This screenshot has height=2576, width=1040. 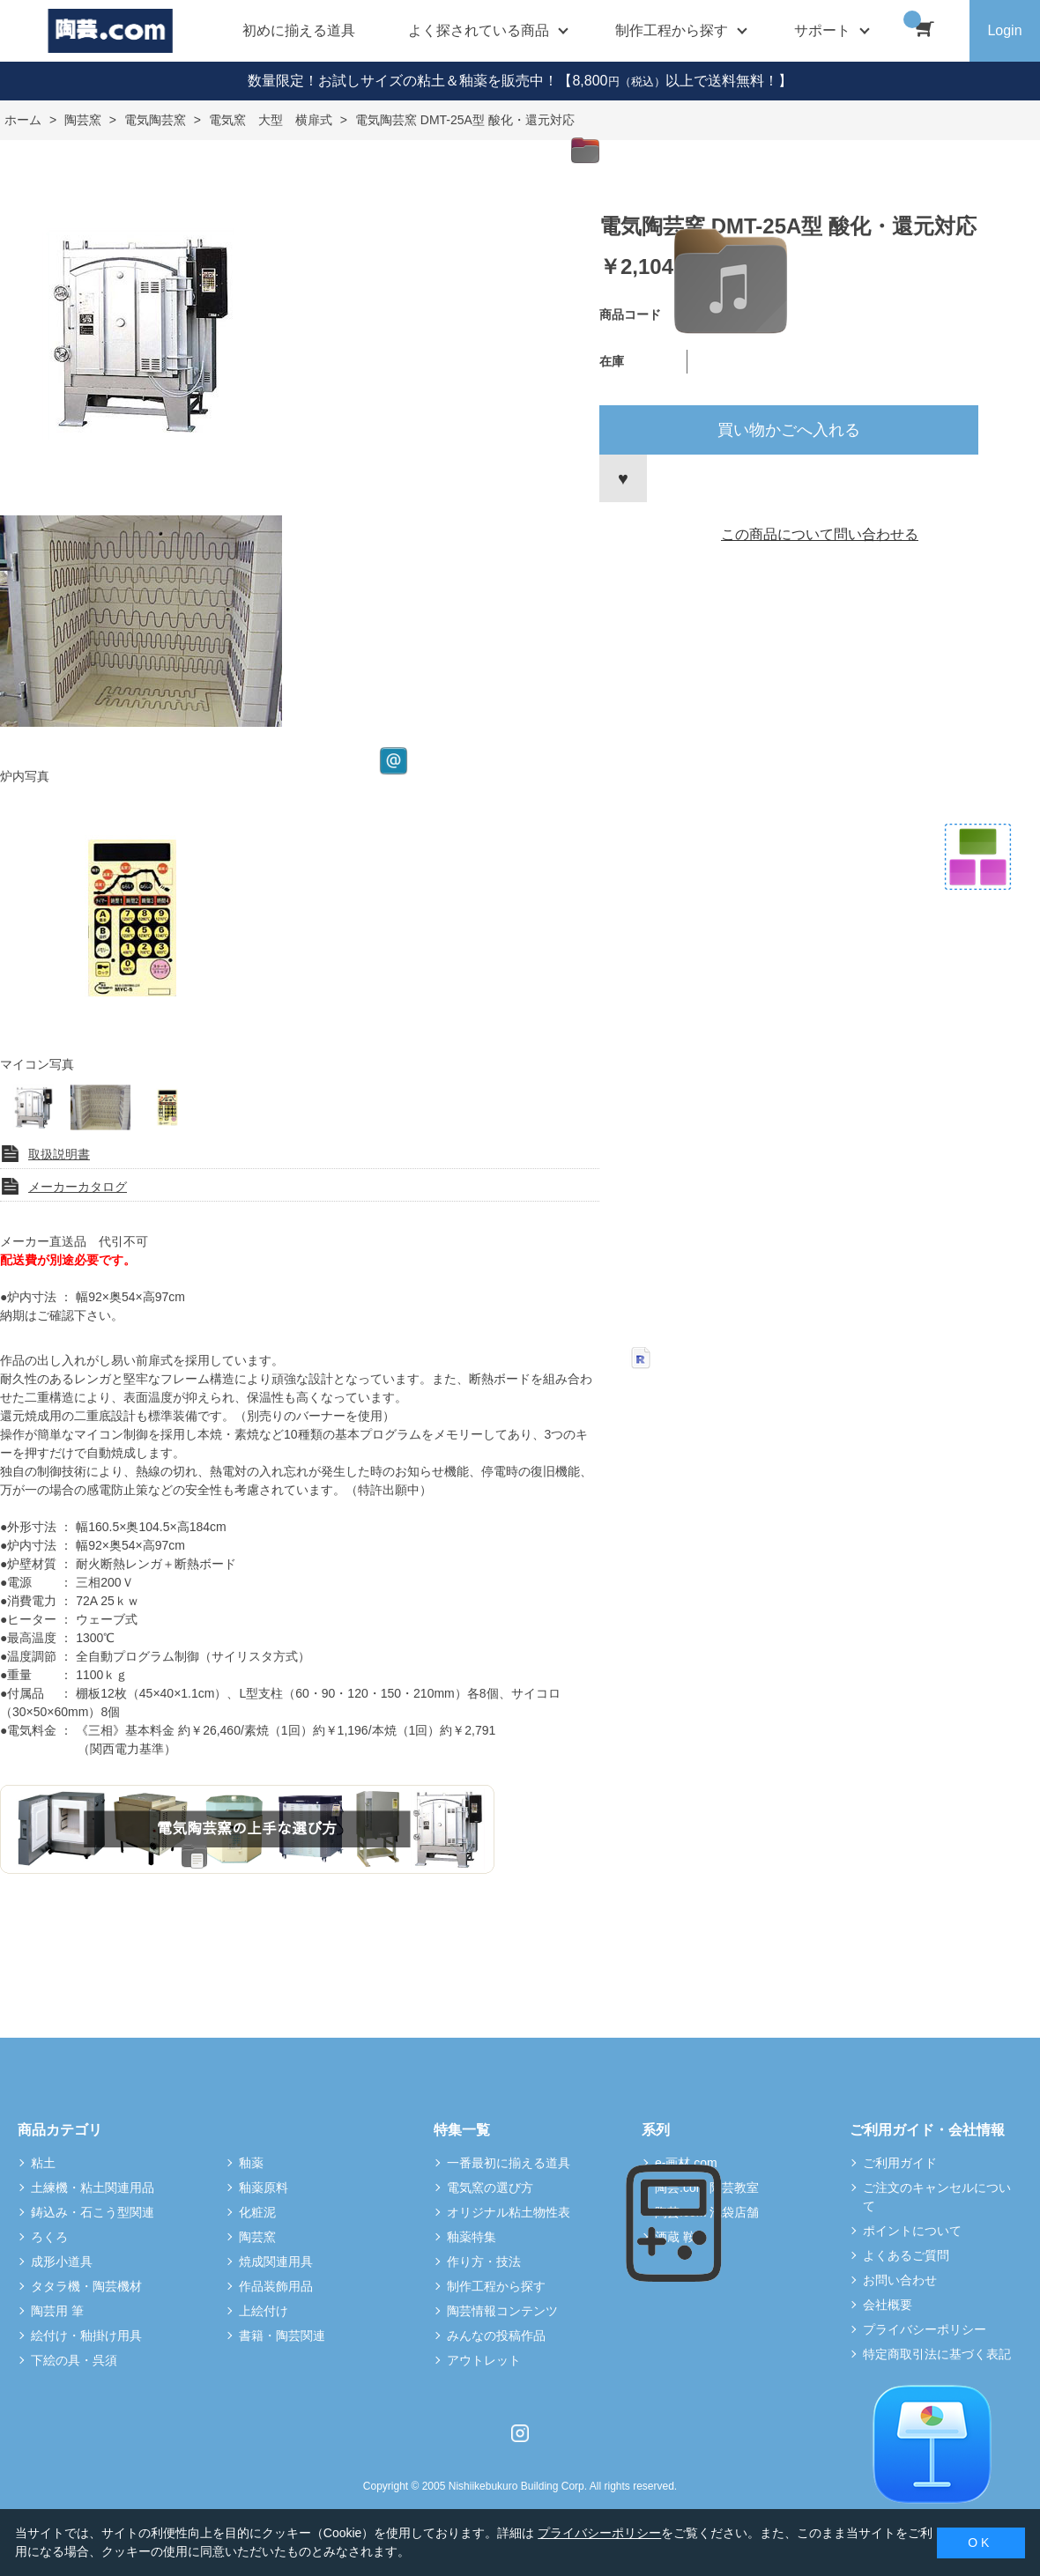 What do you see at coordinates (932, 2444) in the screenshot?
I see `open keynote to create or edit presentations` at bounding box center [932, 2444].